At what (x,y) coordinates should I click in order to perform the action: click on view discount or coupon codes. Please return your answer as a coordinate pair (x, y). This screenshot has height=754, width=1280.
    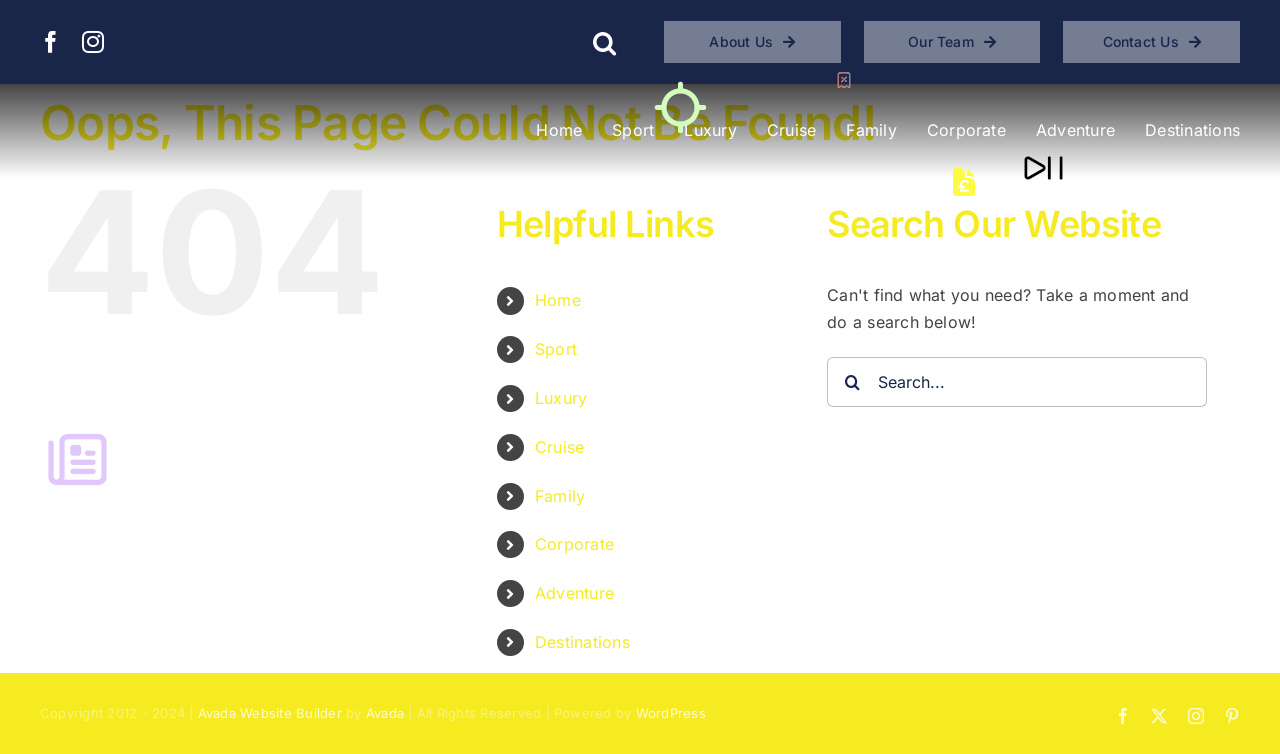
    Looking at the image, I should click on (844, 80).